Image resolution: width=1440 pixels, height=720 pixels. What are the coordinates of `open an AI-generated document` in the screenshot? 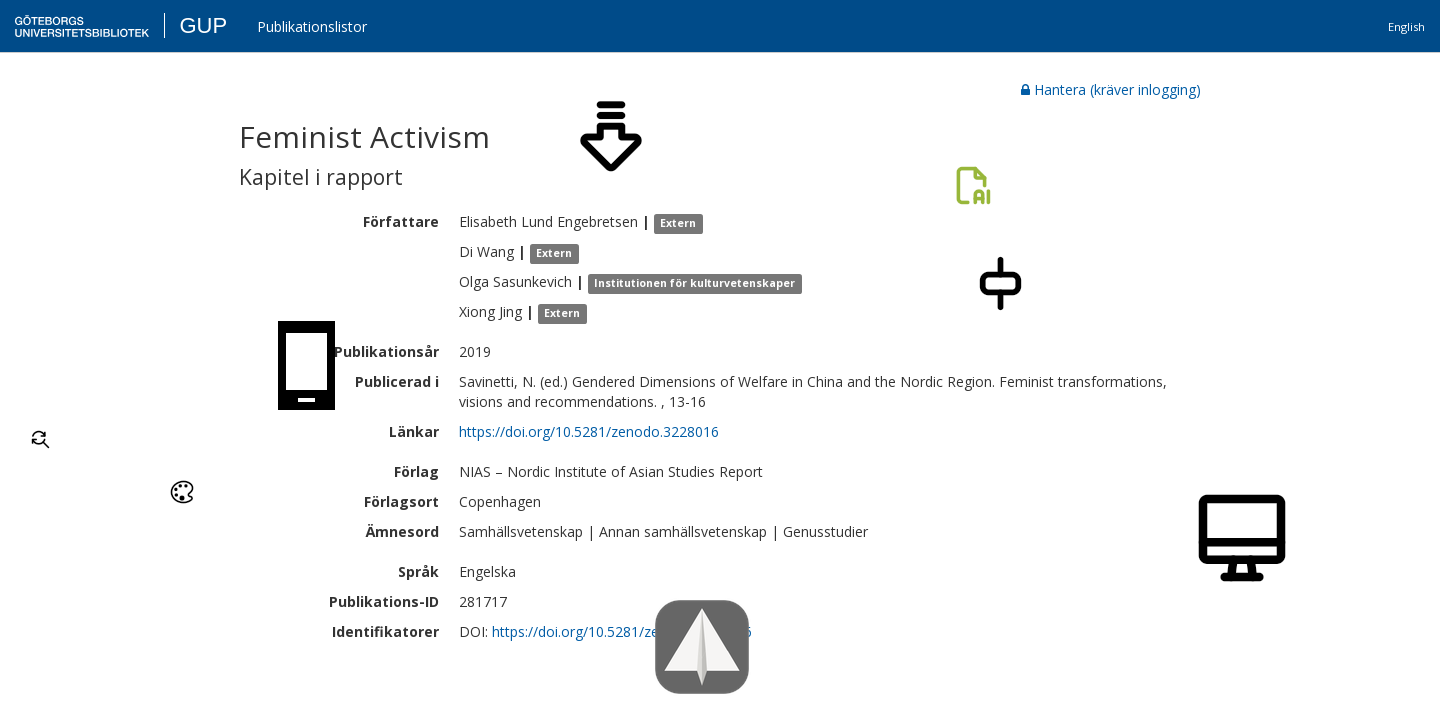 It's located at (971, 185).